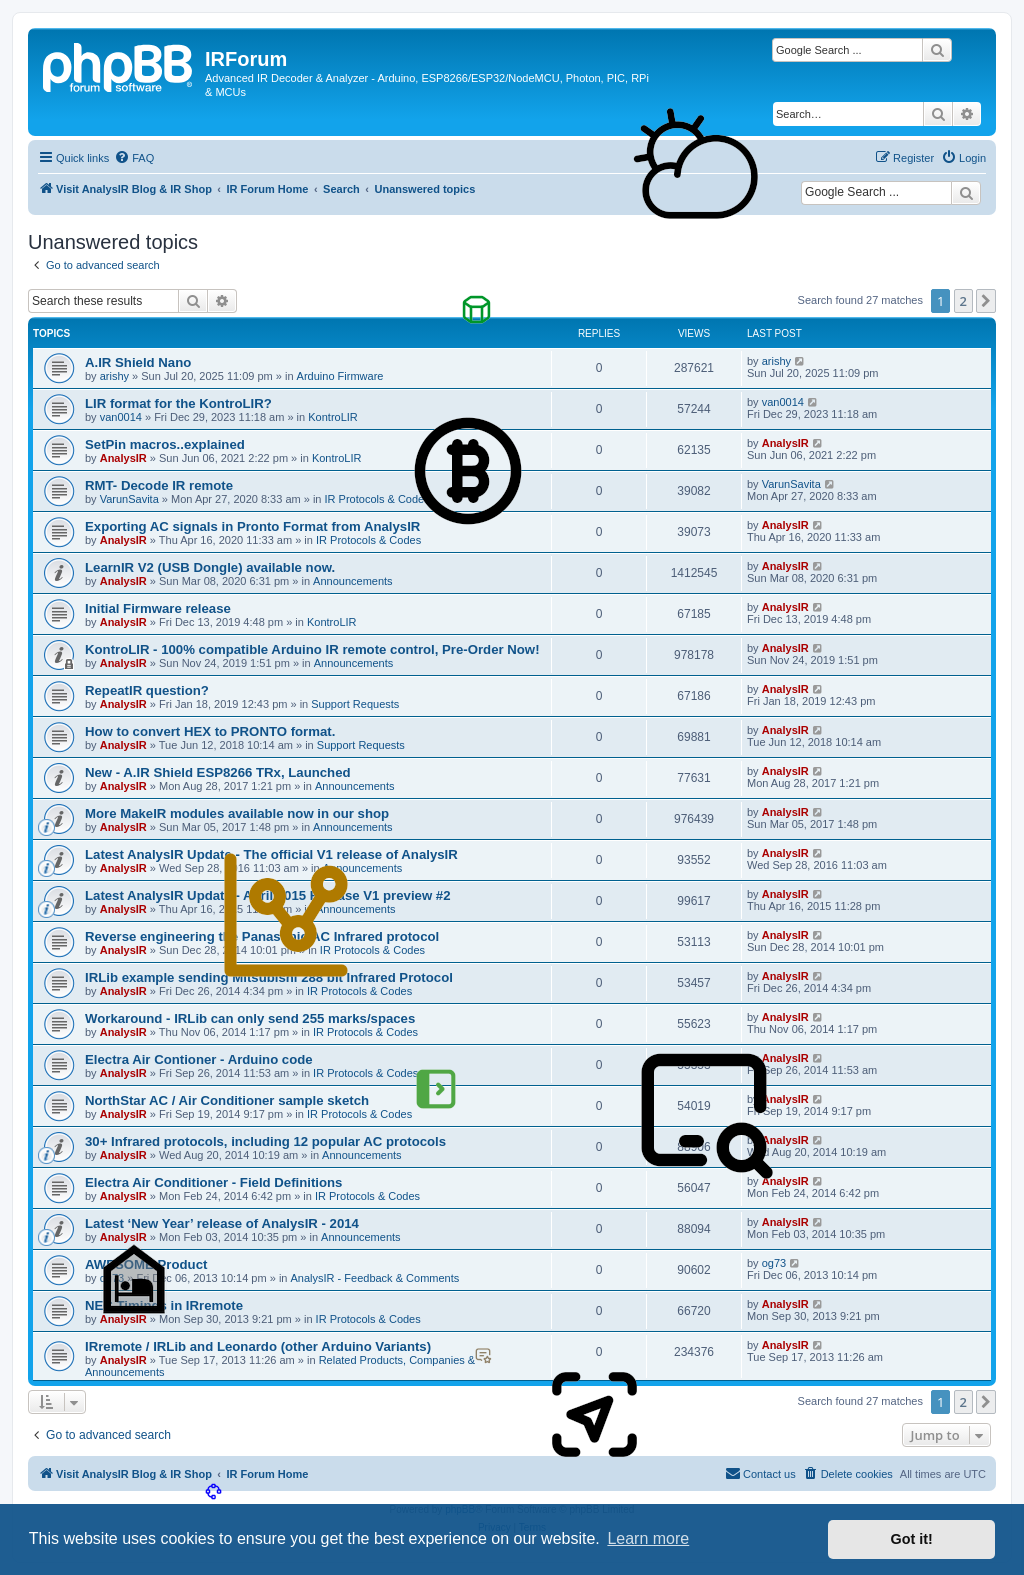  I want to click on view scatter plot or data visualization, so click(286, 915).